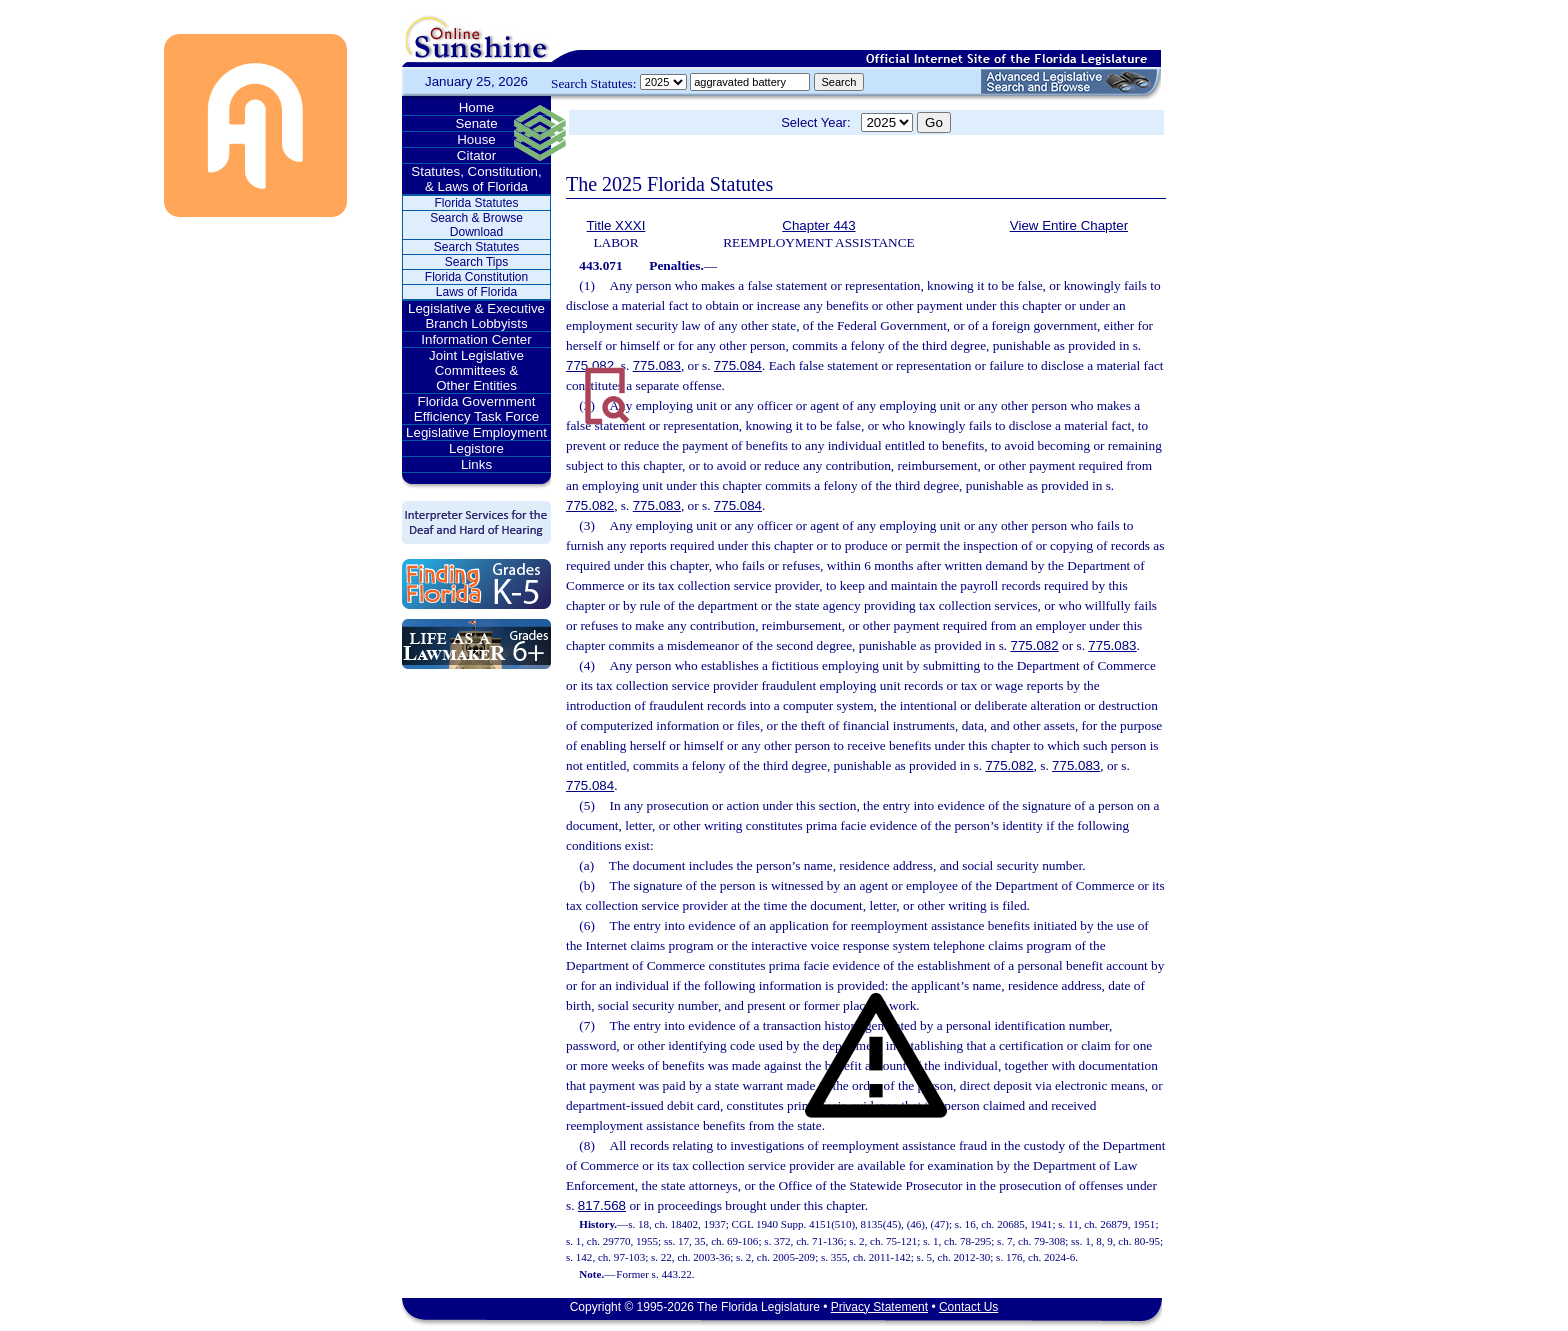 The width and height of the screenshot is (1568, 1331). Describe the element at coordinates (540, 133) in the screenshot. I see `ebox brand logo` at that location.